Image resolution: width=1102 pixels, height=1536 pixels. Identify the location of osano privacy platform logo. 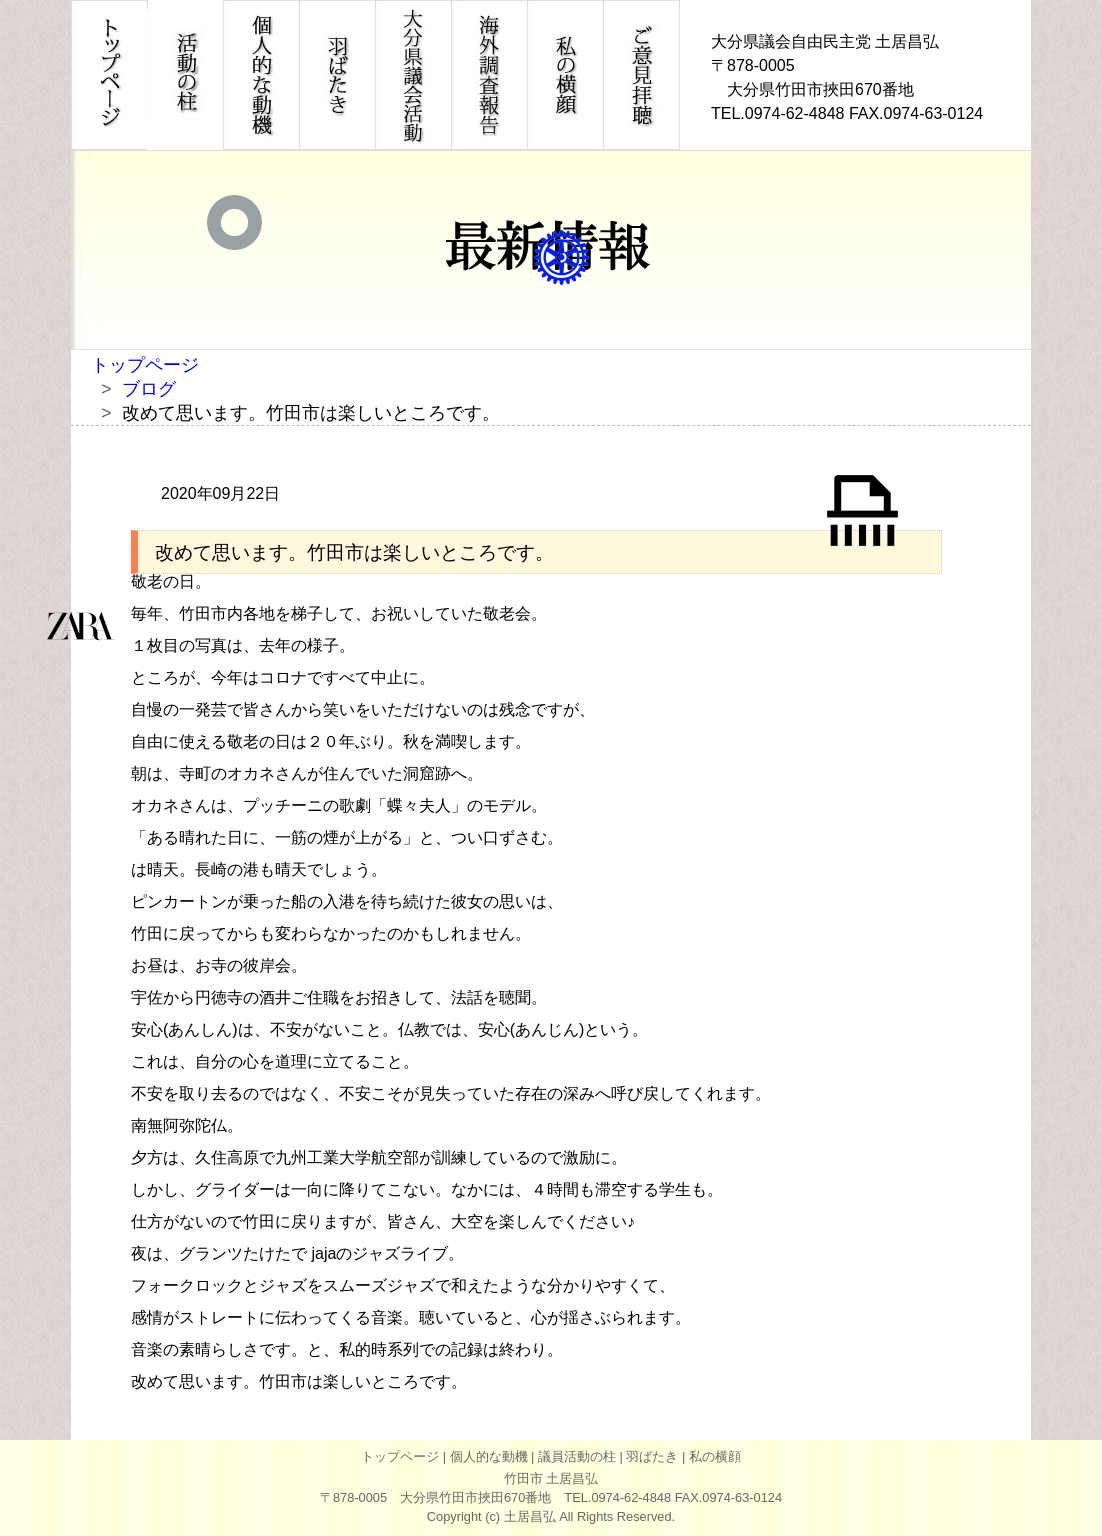
(234, 222).